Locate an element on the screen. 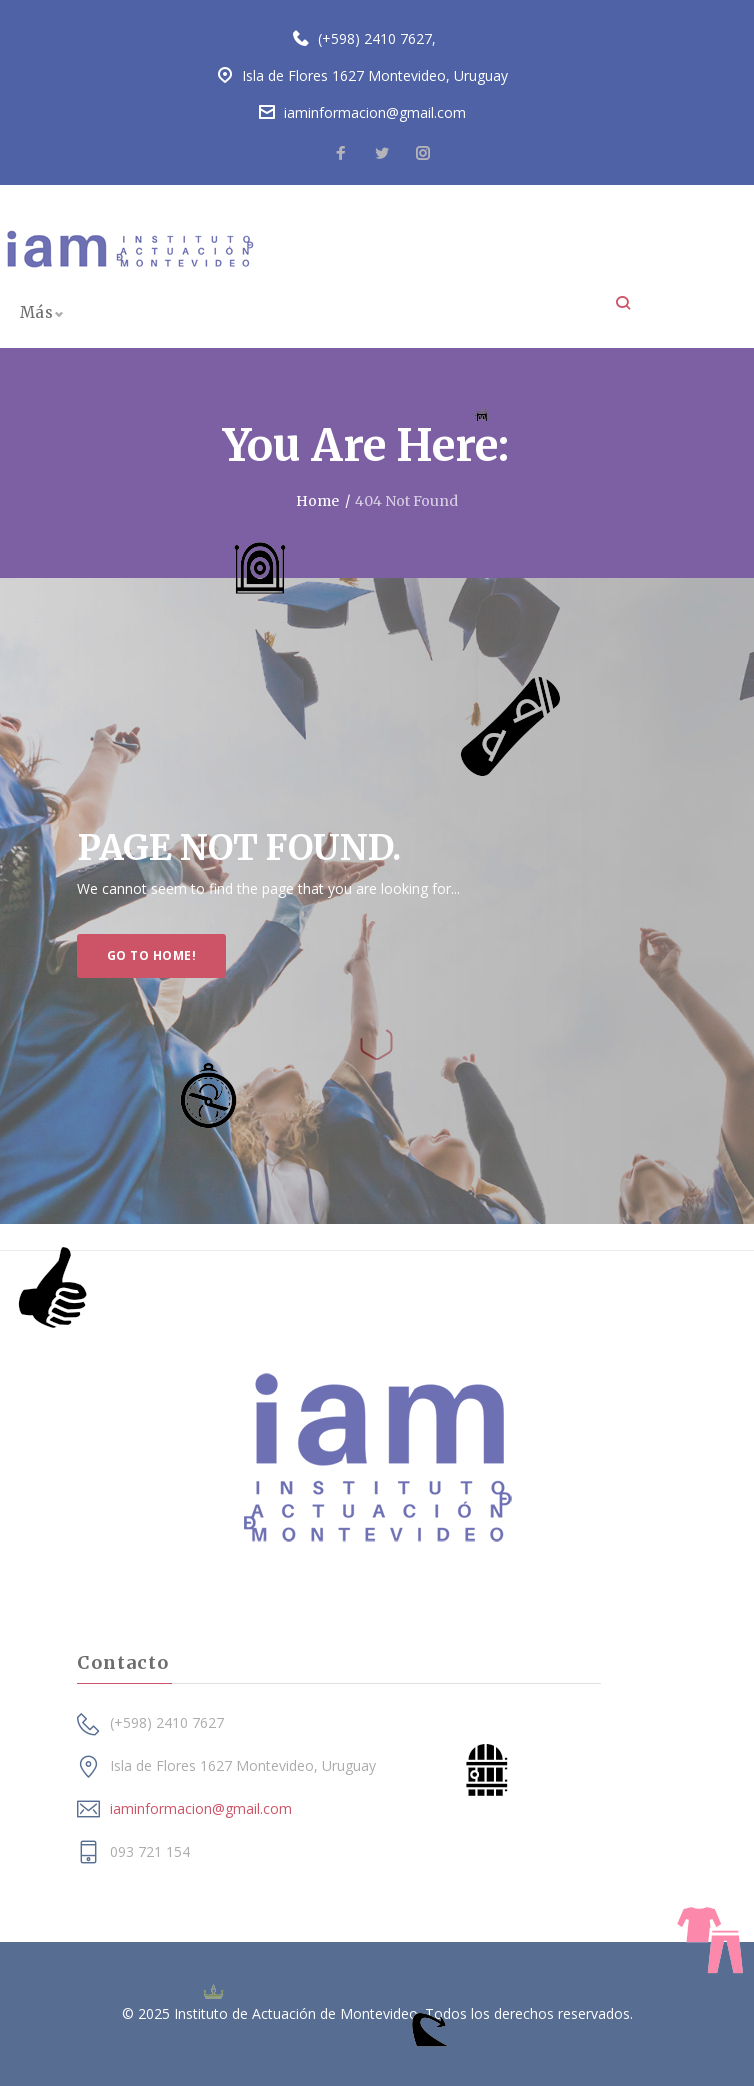 This screenshot has width=754, height=2086. perform a thrust-bend attack or maneuver is located at coordinates (430, 2028).